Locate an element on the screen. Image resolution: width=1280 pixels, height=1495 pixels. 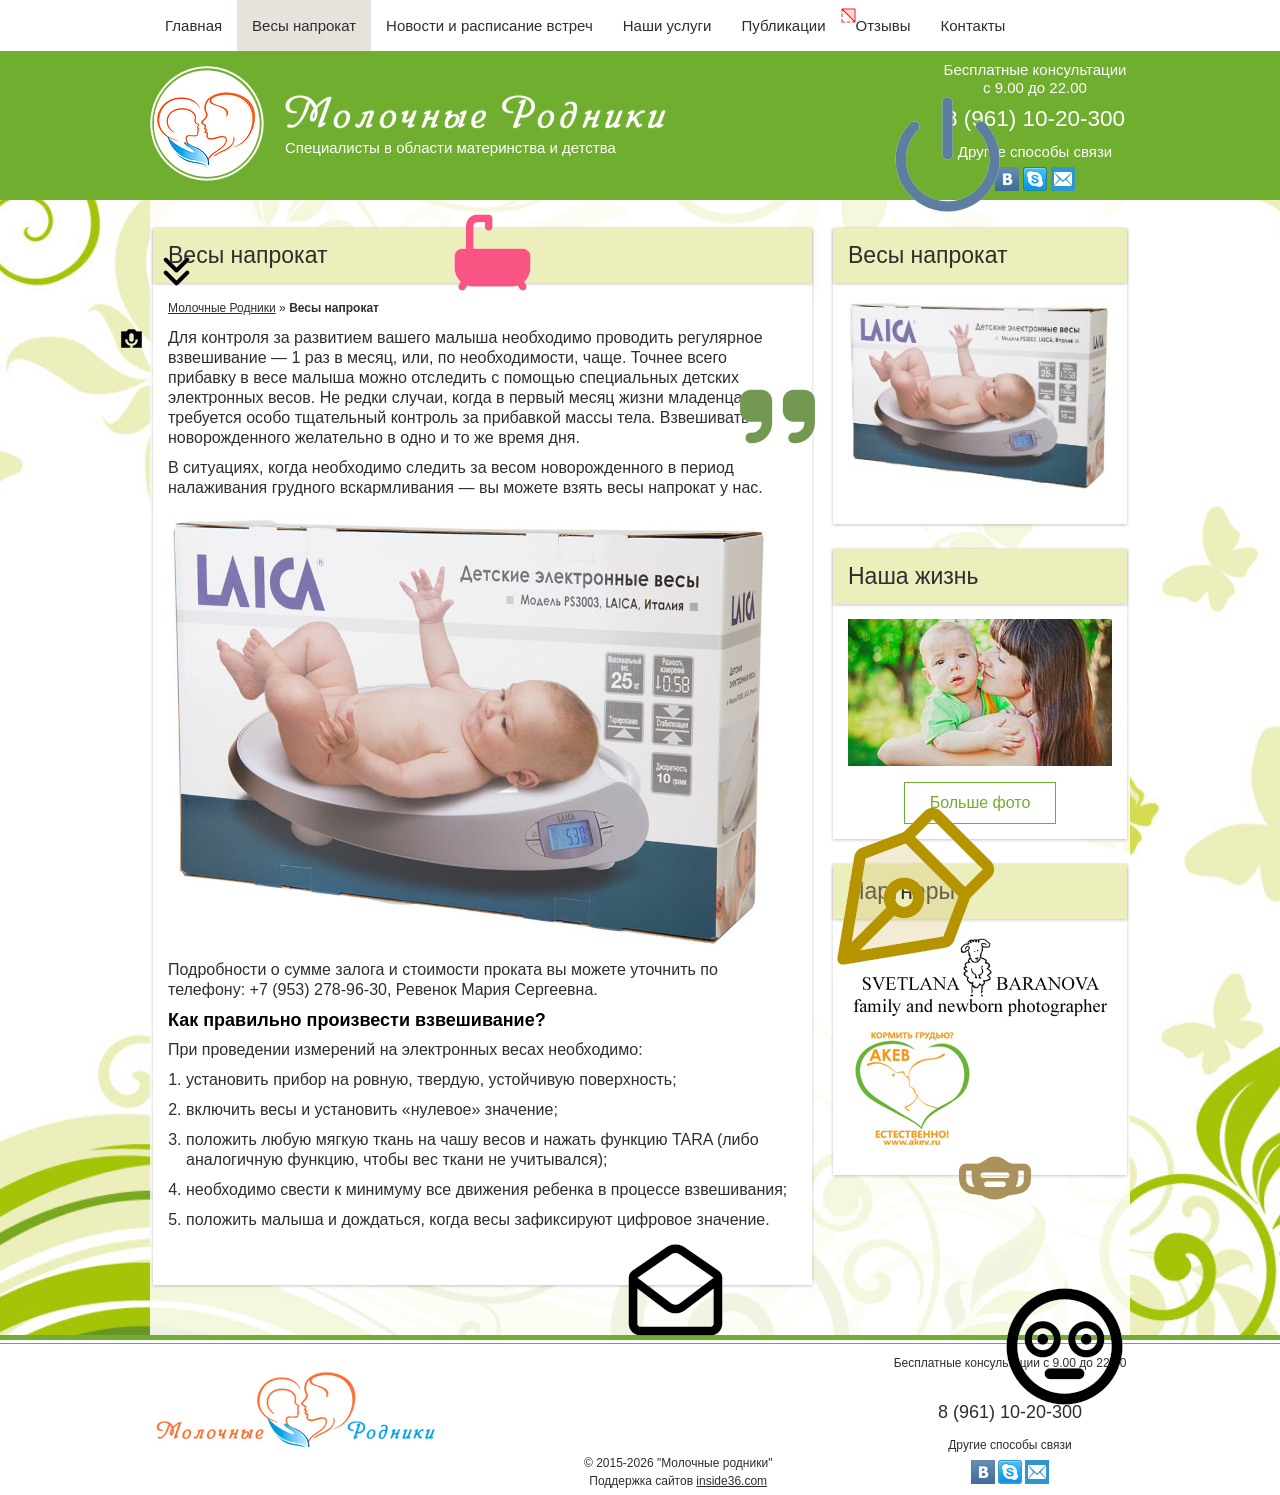
expand to show more content is located at coordinates (176, 270).